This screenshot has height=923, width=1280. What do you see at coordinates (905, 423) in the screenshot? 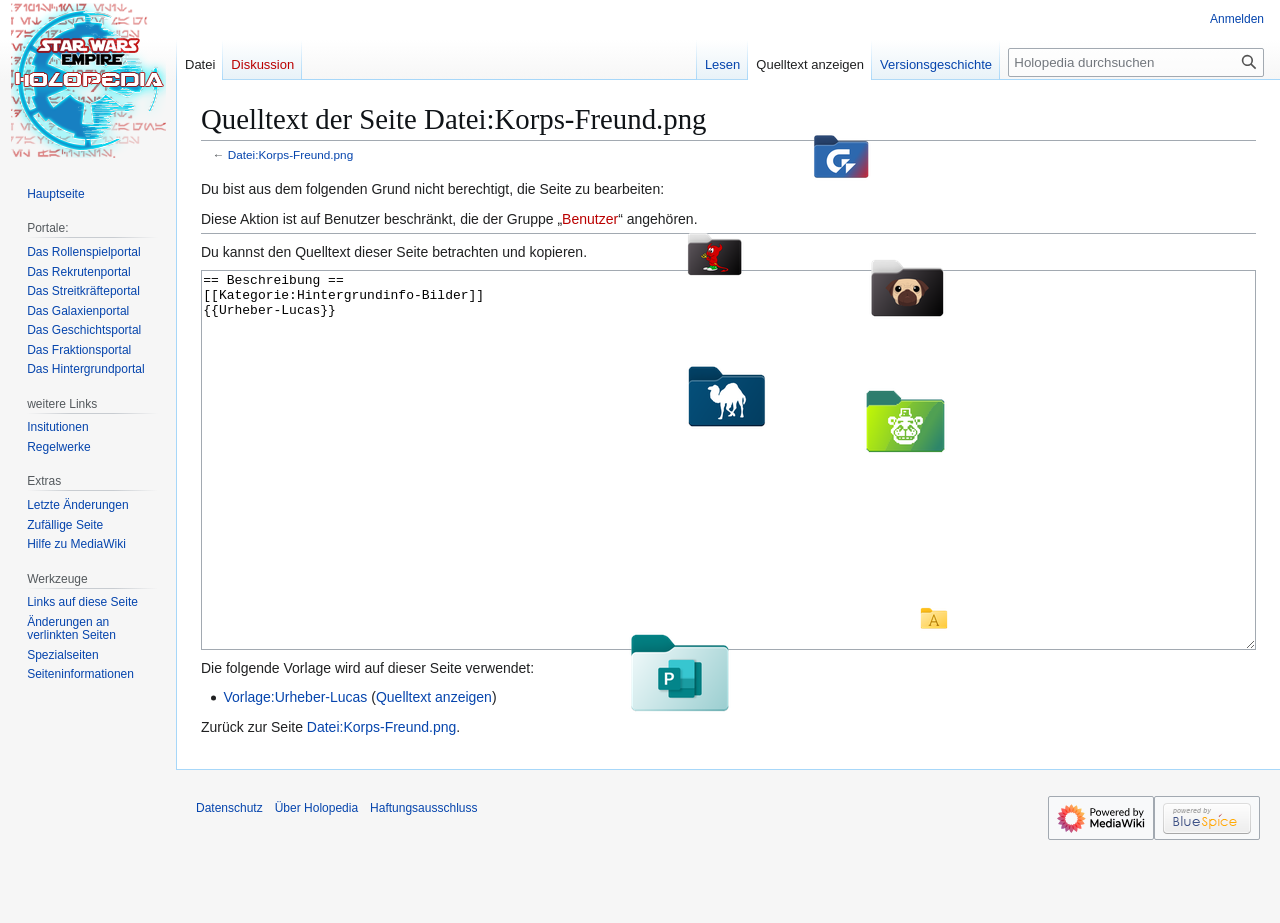
I see `open your Game Jolt games folder` at bounding box center [905, 423].